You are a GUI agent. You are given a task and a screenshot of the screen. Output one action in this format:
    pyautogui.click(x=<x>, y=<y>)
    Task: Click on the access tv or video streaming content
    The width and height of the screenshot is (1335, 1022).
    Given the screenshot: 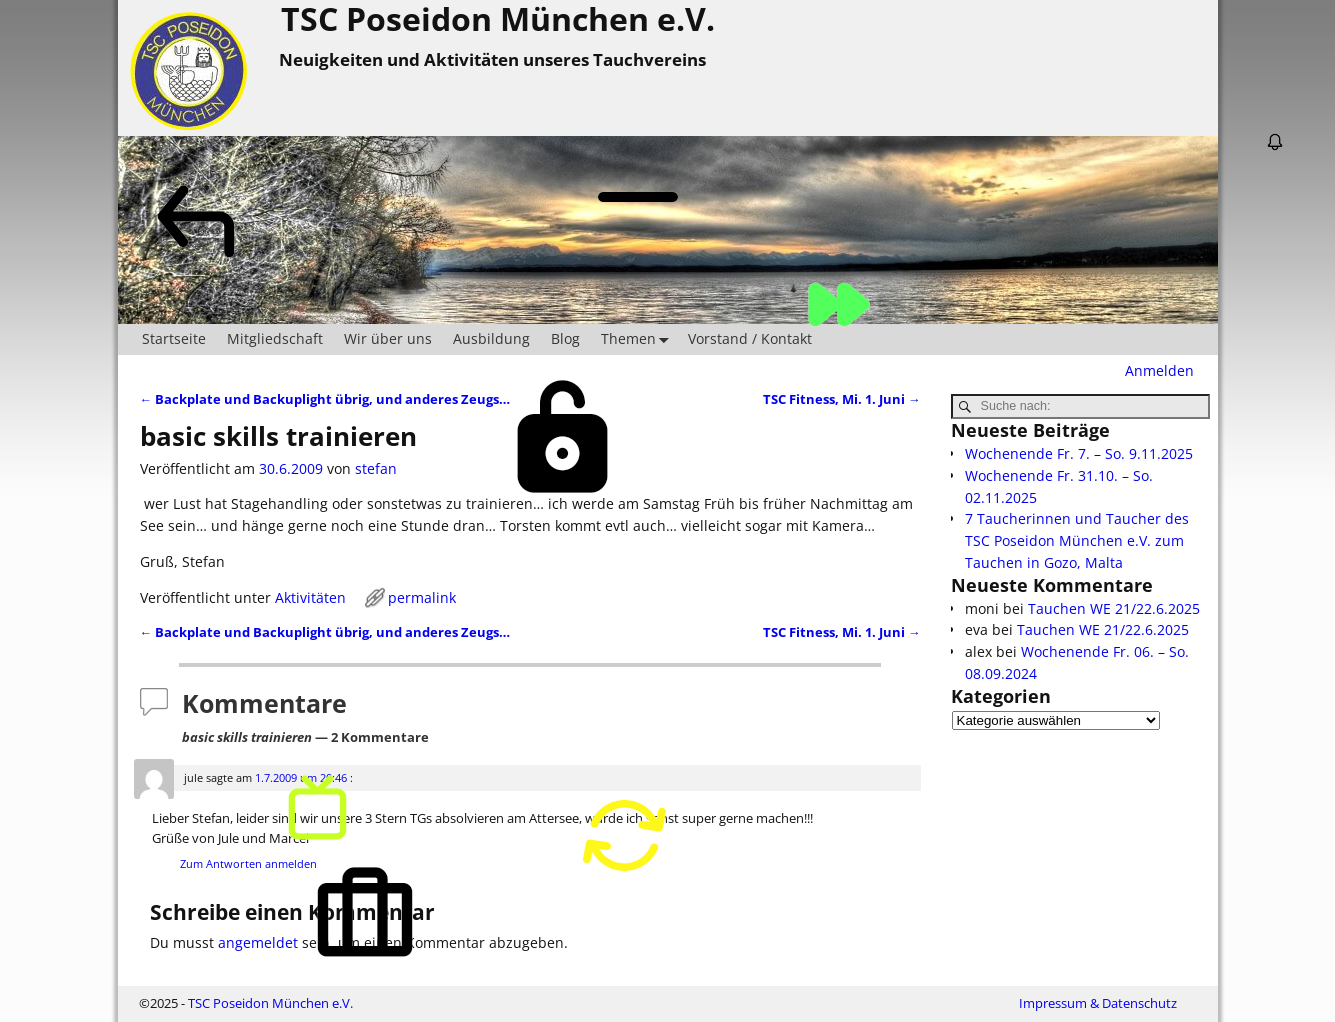 What is the action you would take?
    pyautogui.click(x=317, y=807)
    